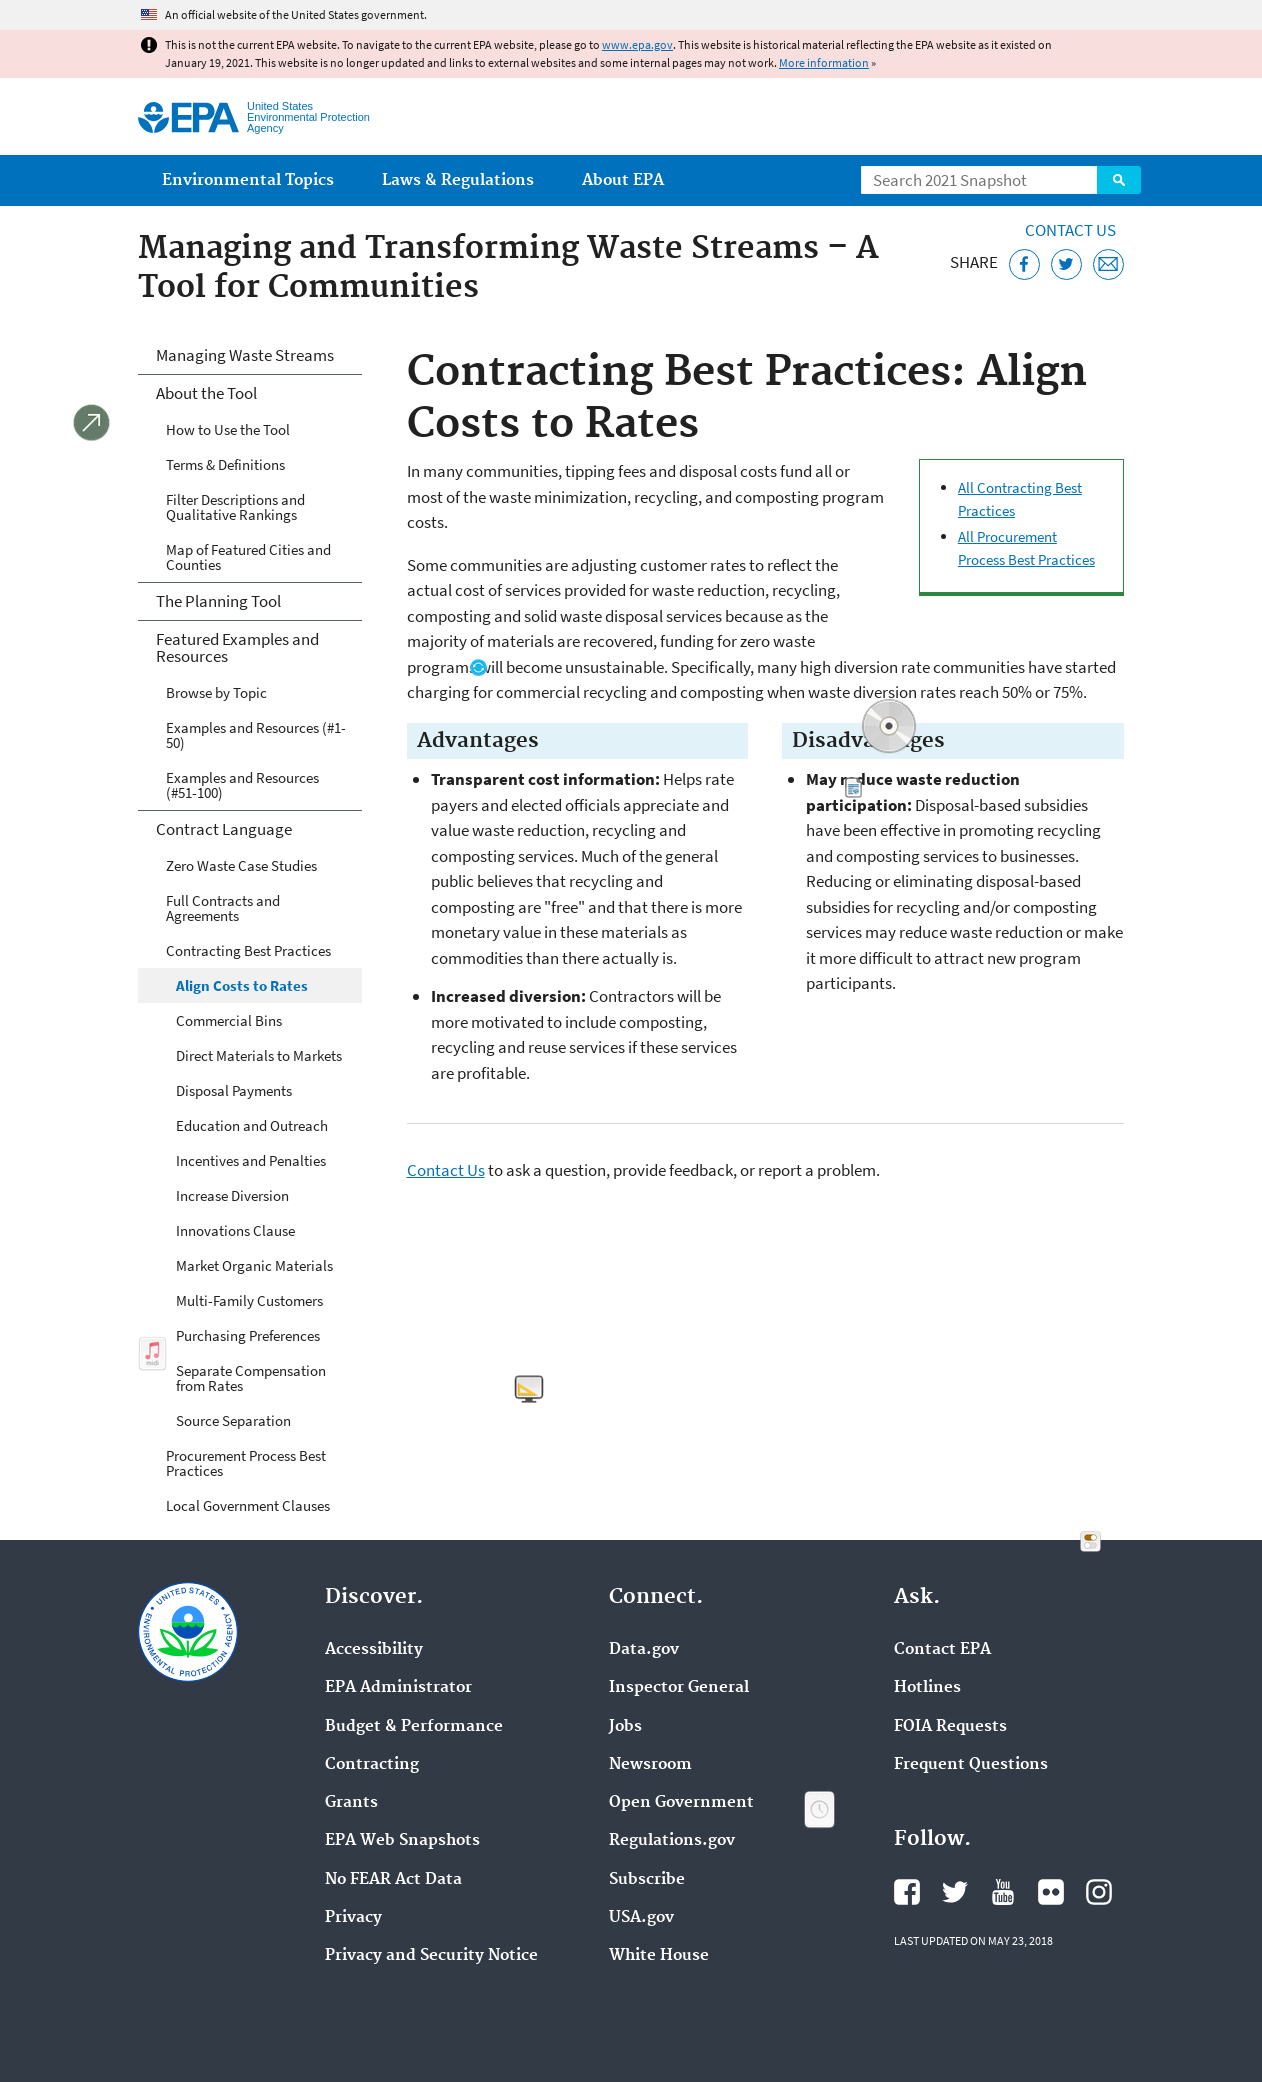 The image size is (1262, 2082). I want to click on a midi audio file, so click(152, 1353).